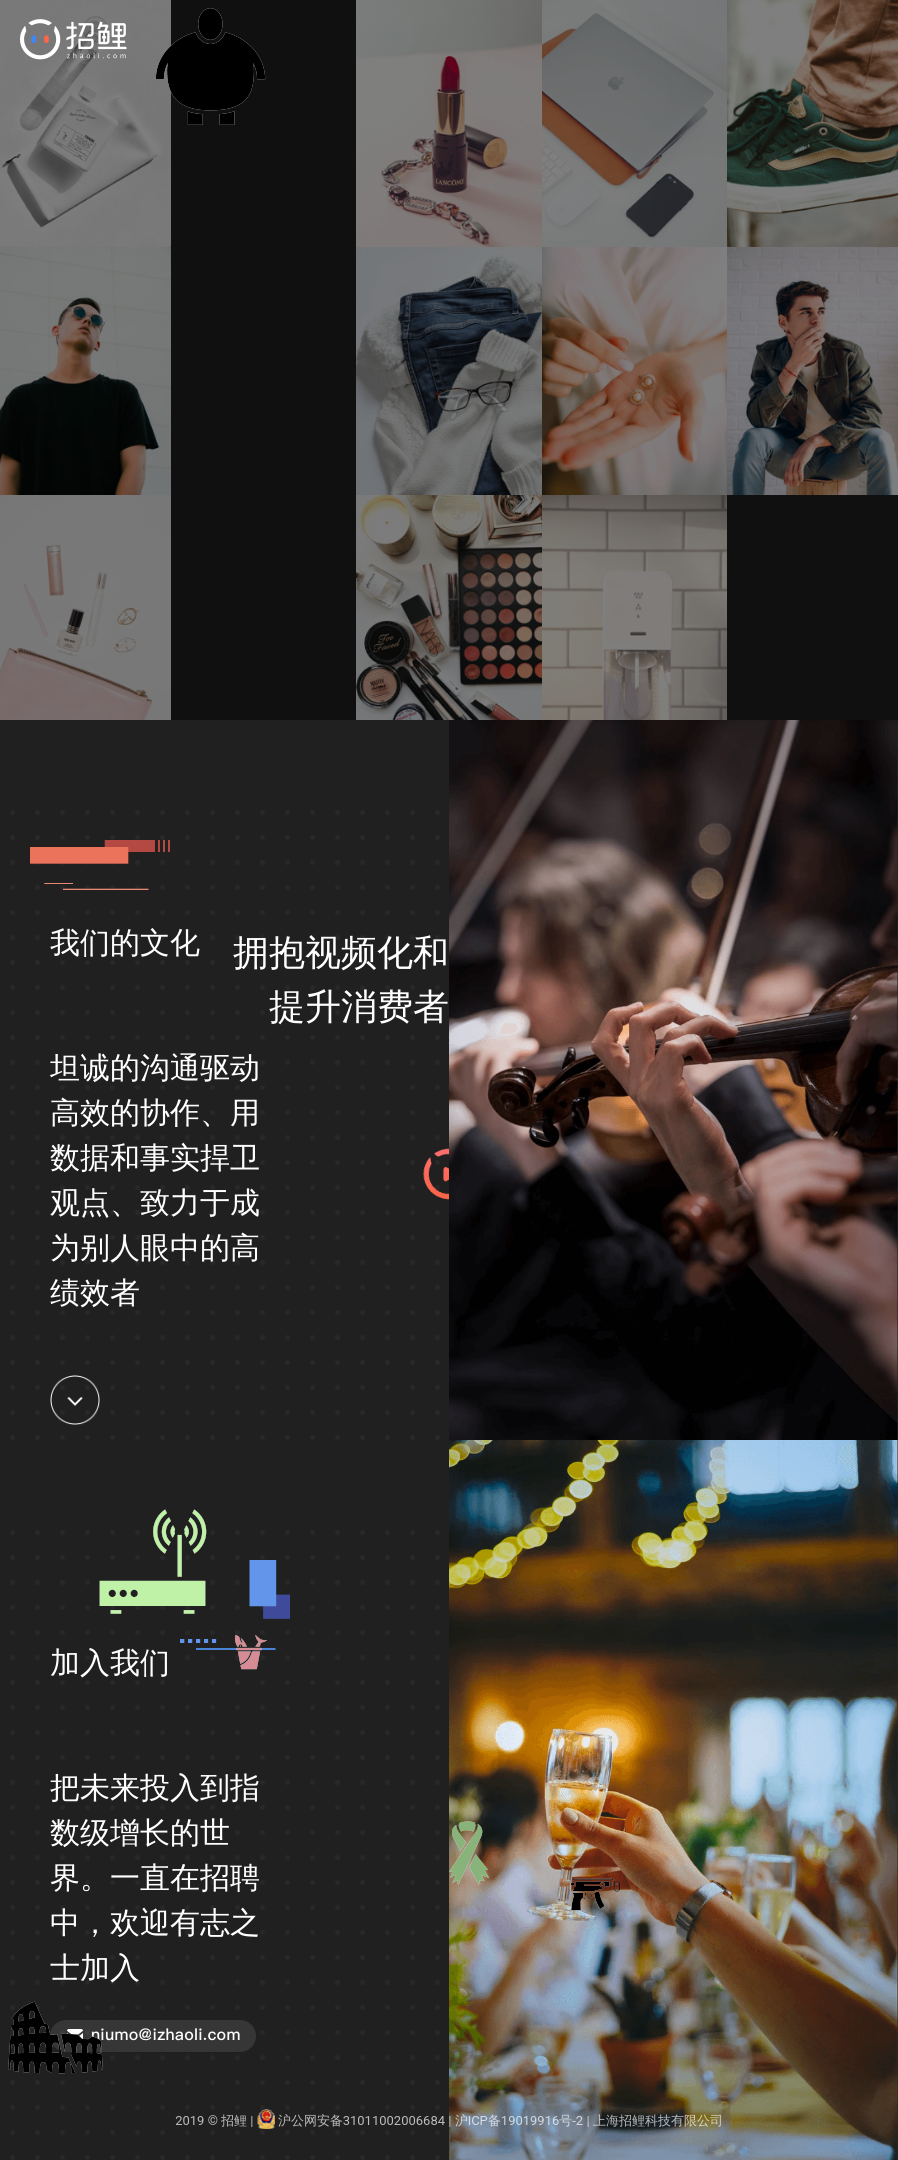 Image resolution: width=898 pixels, height=2160 pixels. Describe the element at coordinates (210, 66) in the screenshot. I see `indicates a character's weight or body type stat` at that location.